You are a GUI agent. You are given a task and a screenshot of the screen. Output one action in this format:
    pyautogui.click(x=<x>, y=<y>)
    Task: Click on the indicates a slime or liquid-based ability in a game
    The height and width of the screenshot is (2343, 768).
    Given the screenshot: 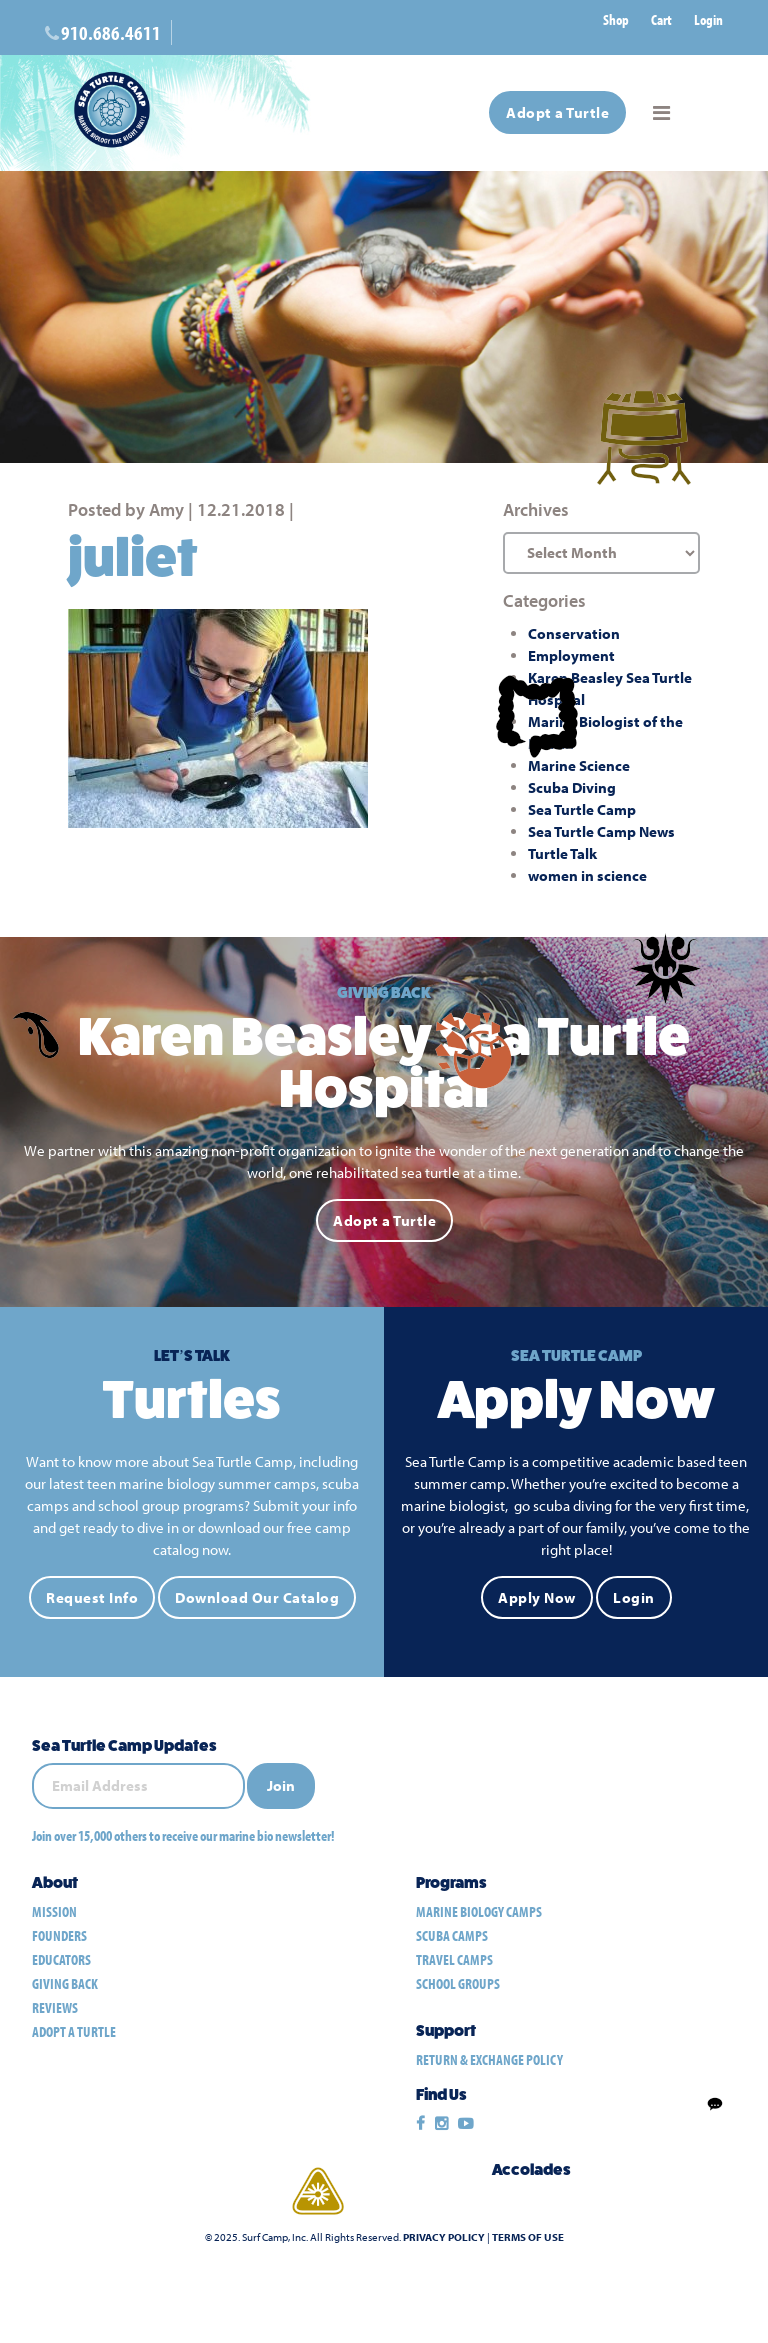 What is the action you would take?
    pyautogui.click(x=35, y=1035)
    